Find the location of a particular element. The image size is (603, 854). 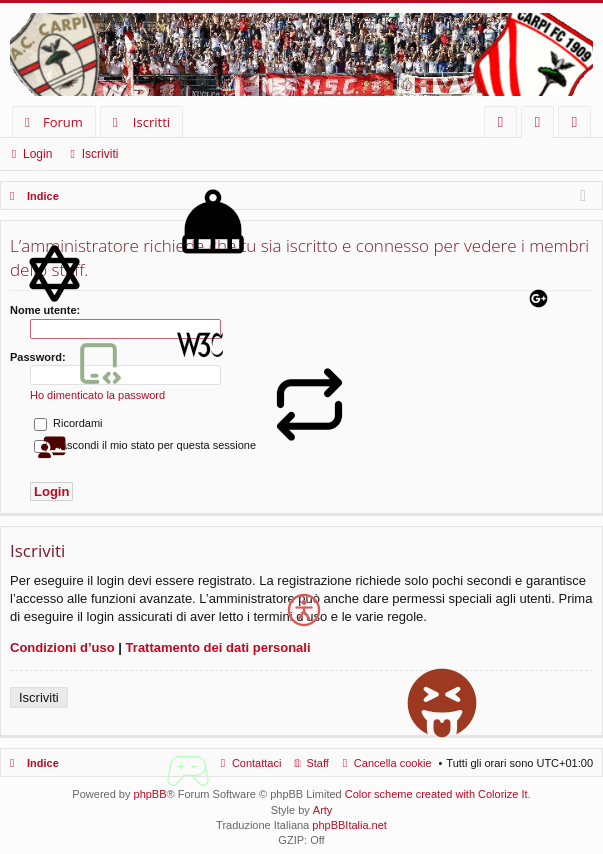

access teaching or presentation tools is located at coordinates (52, 446).